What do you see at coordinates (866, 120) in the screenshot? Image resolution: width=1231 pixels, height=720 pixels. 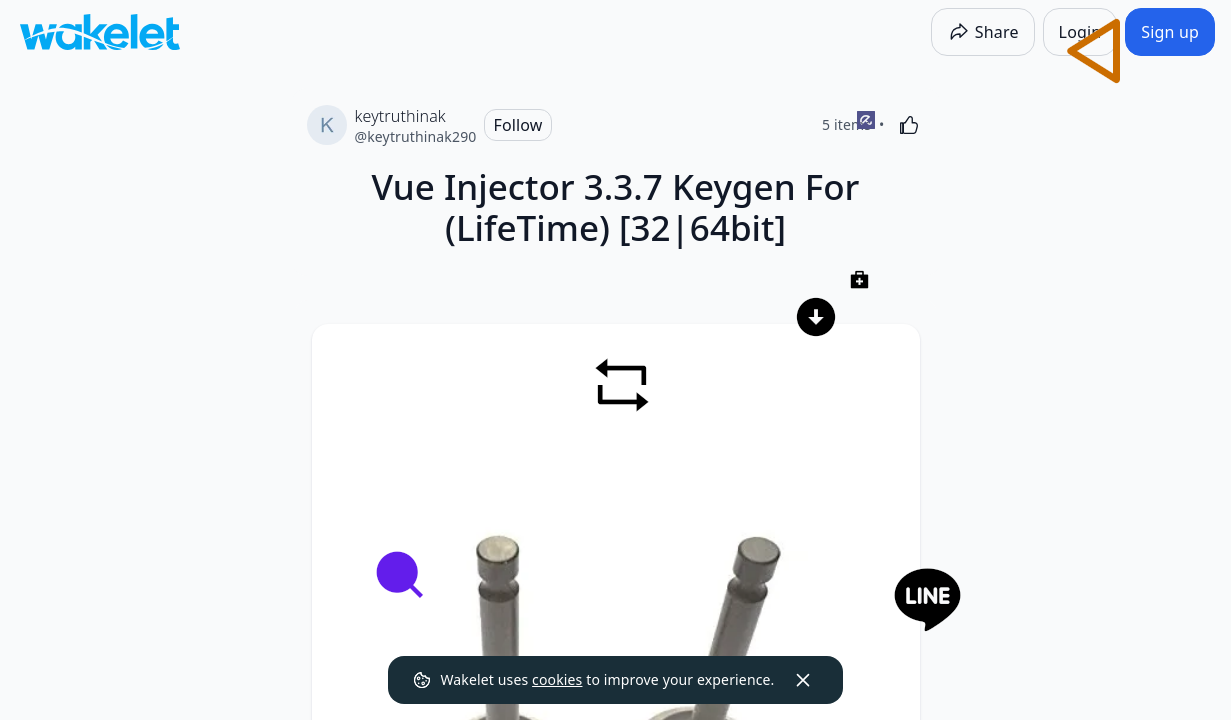 I see `open avira antivirus software` at bounding box center [866, 120].